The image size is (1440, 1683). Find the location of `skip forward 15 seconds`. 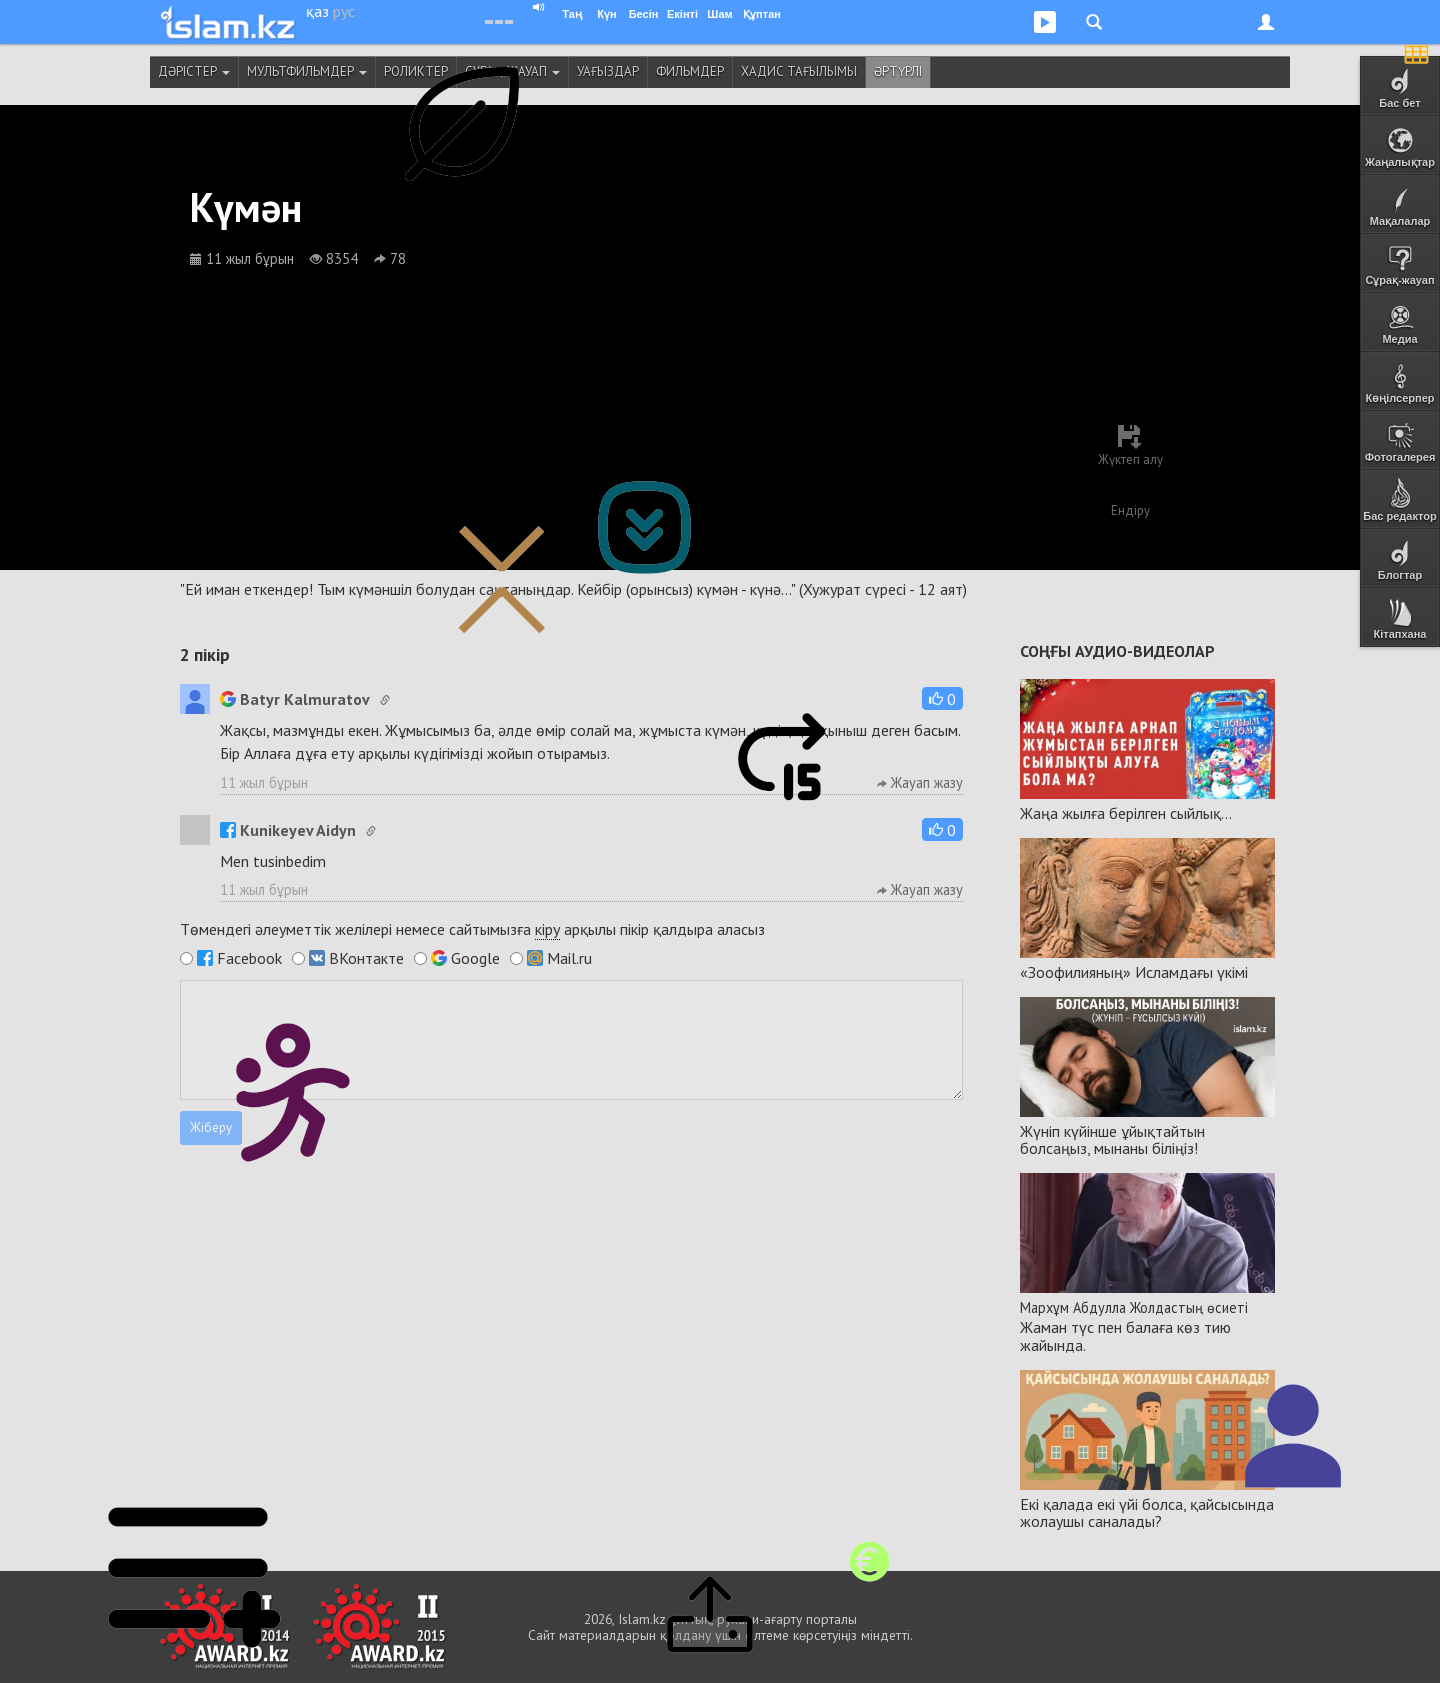

skip forward 15 seconds is located at coordinates (784, 759).